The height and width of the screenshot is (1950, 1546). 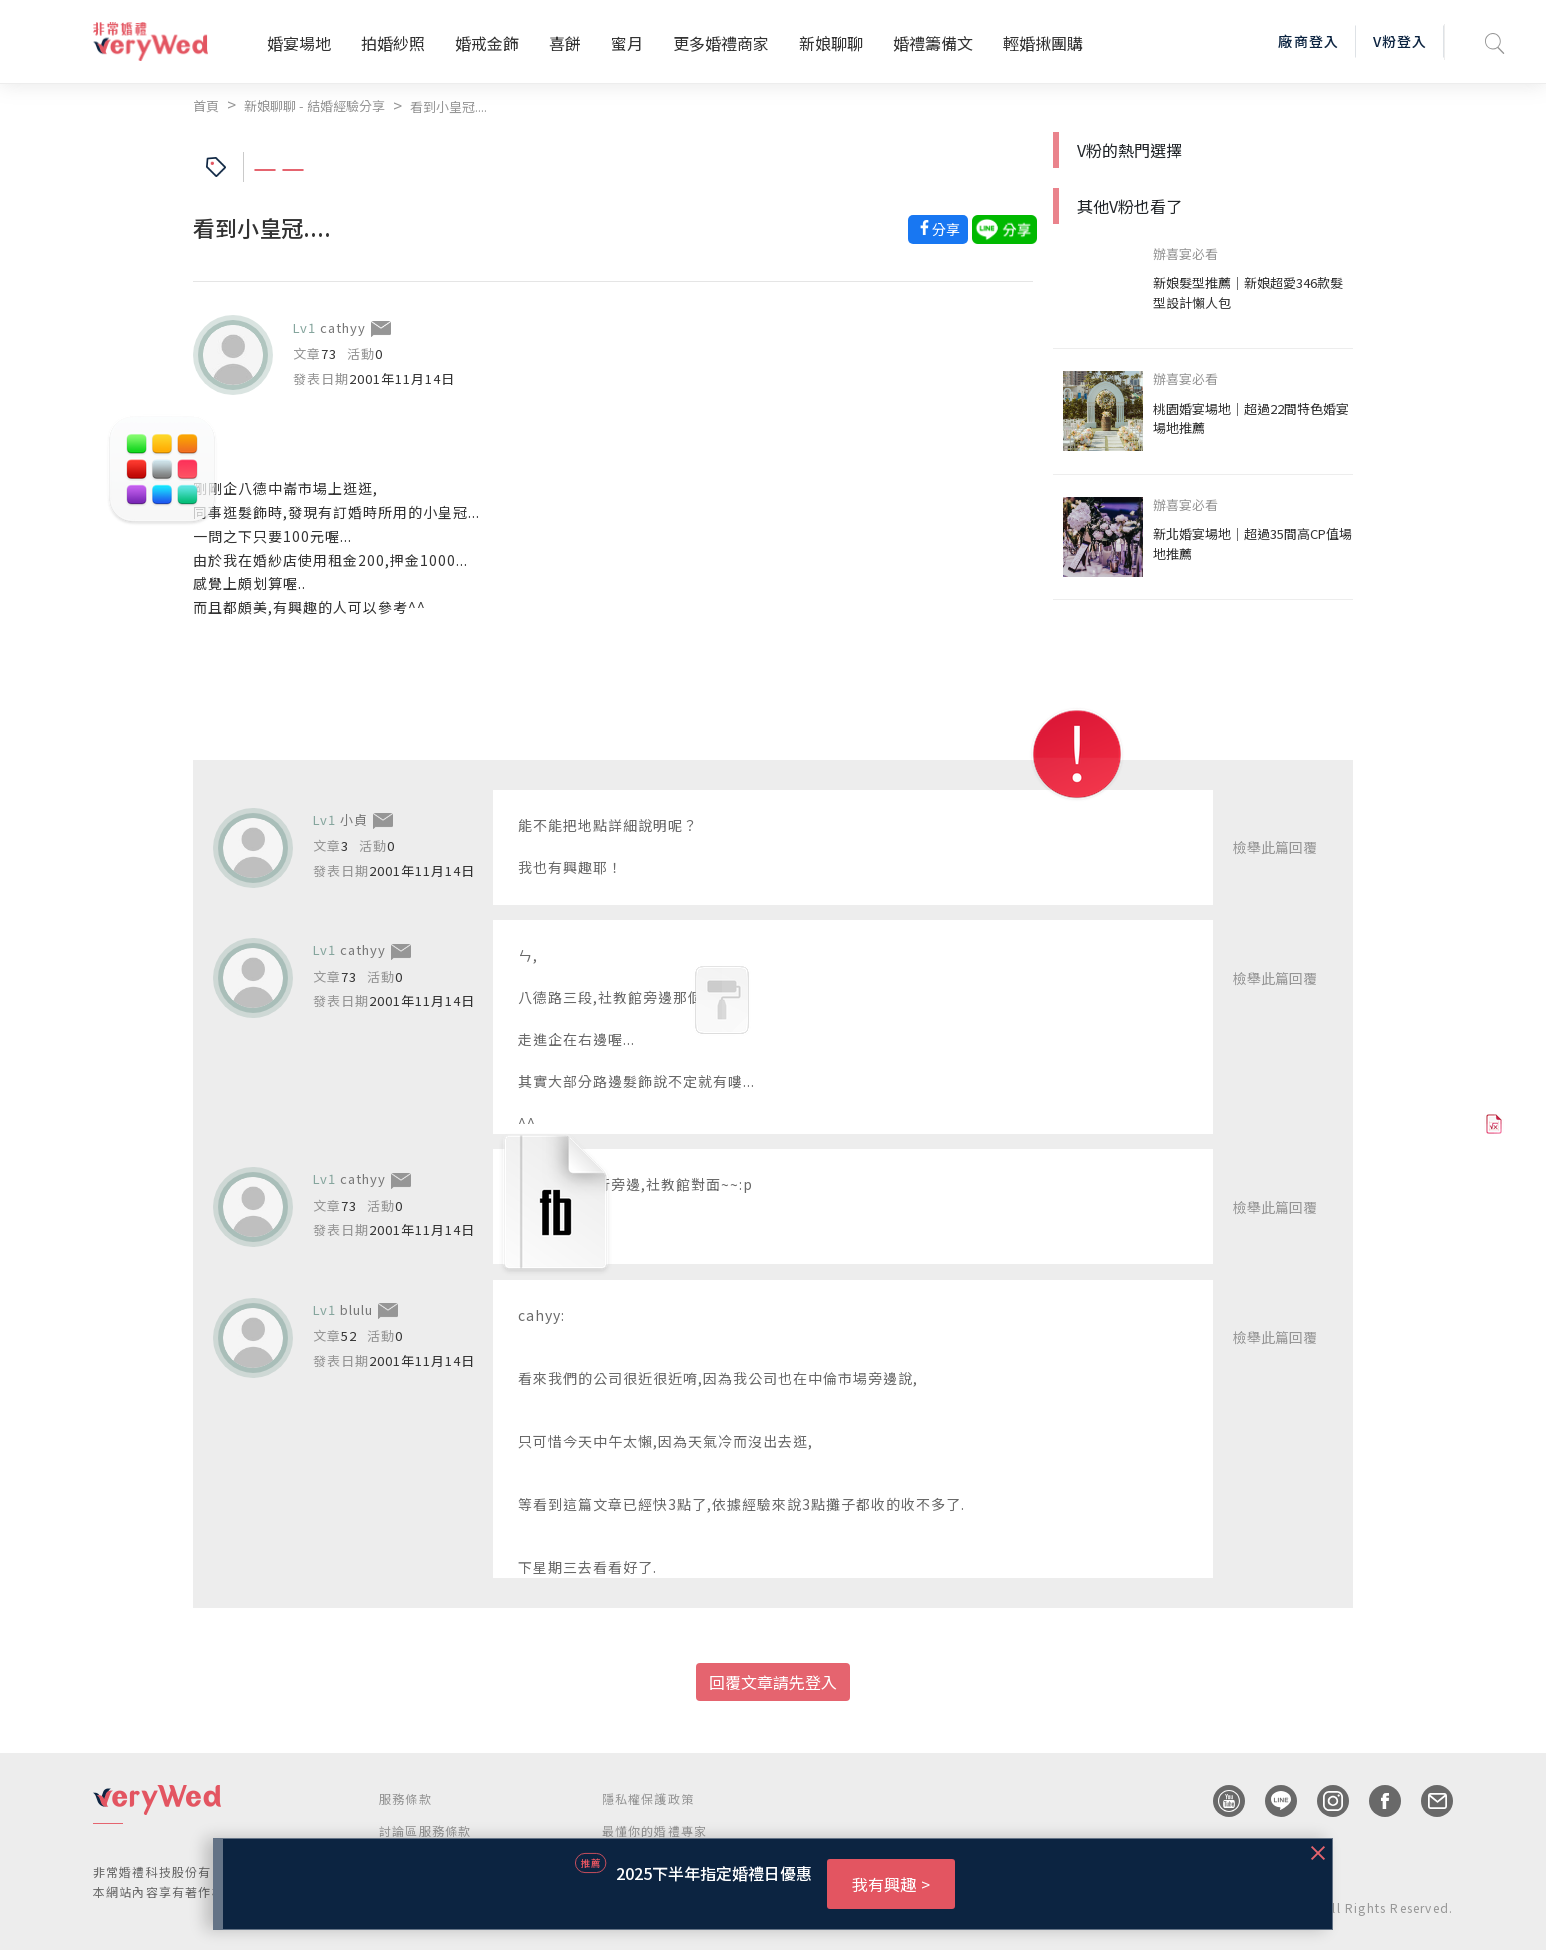 I want to click on indicates an important alert or warning, so click(x=1077, y=754).